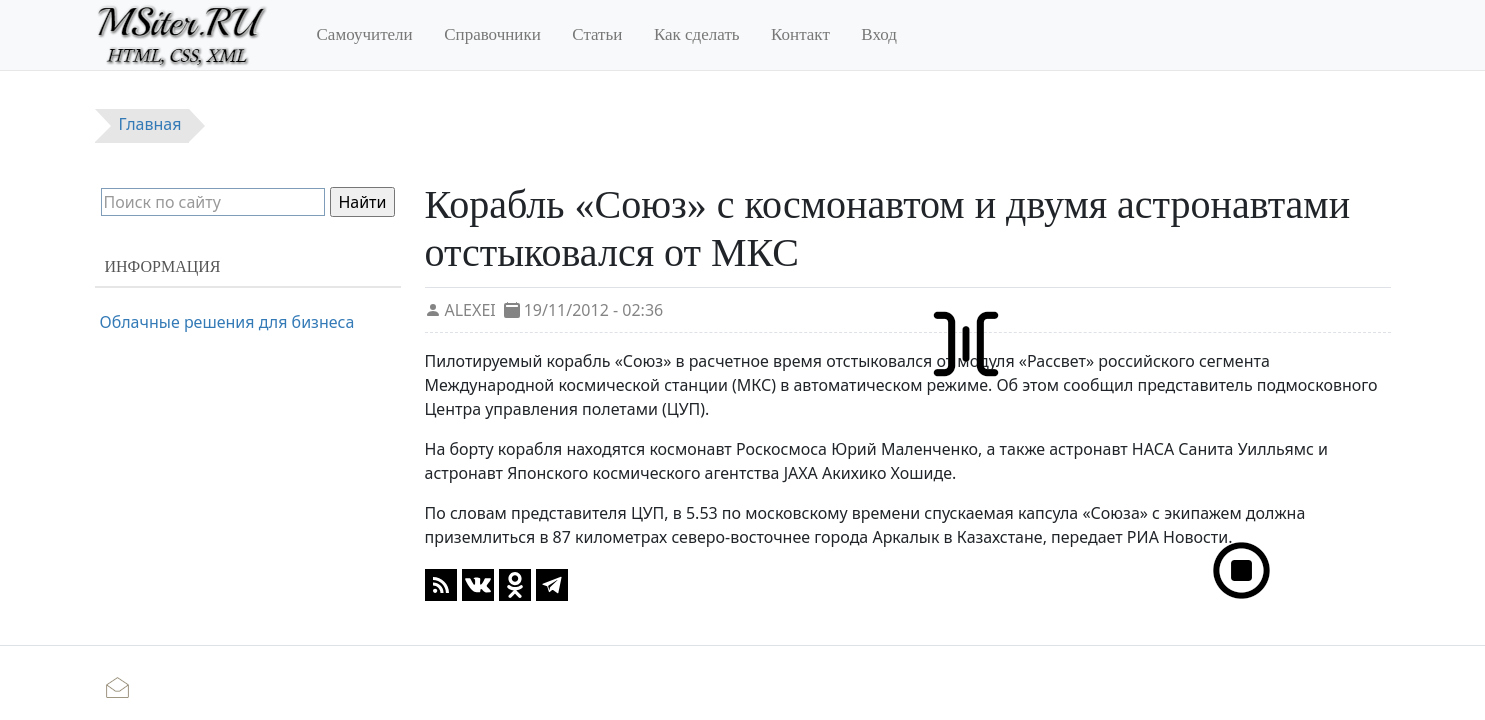 The width and height of the screenshot is (1485, 720). Describe the element at coordinates (1241, 570) in the screenshot. I see `stop media playback` at that location.